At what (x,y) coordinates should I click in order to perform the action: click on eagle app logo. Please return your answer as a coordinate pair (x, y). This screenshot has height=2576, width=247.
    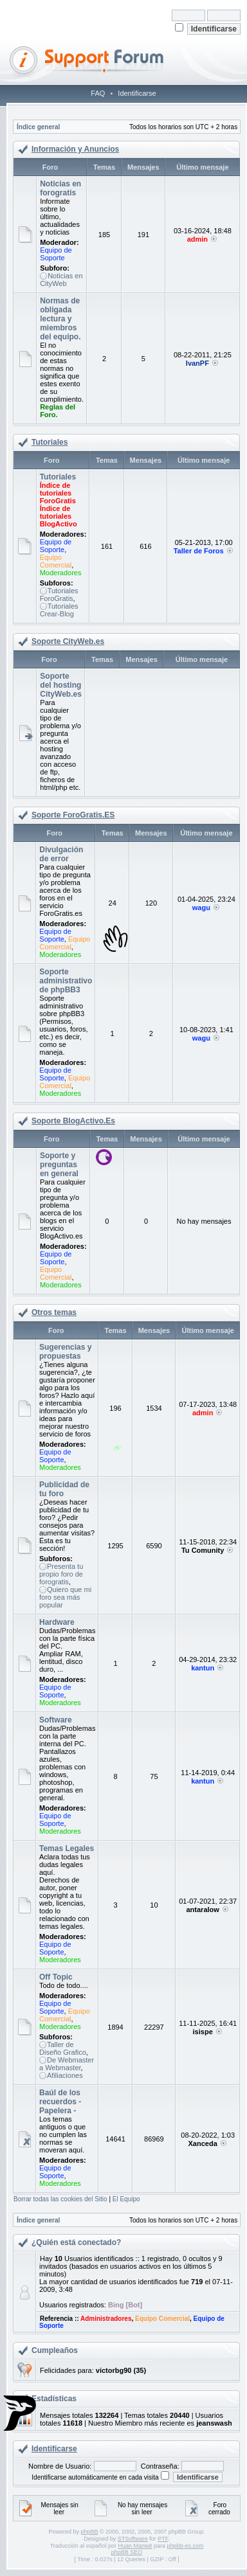
    Looking at the image, I should click on (104, 1157).